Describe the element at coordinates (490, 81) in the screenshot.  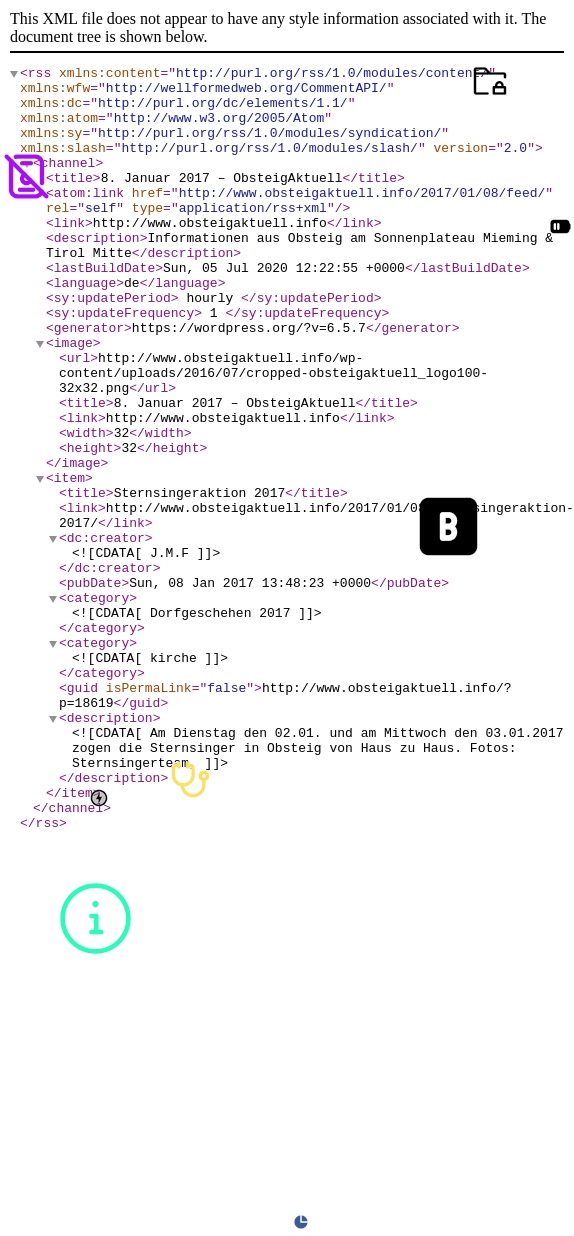
I see `access a password-protected folder` at that location.